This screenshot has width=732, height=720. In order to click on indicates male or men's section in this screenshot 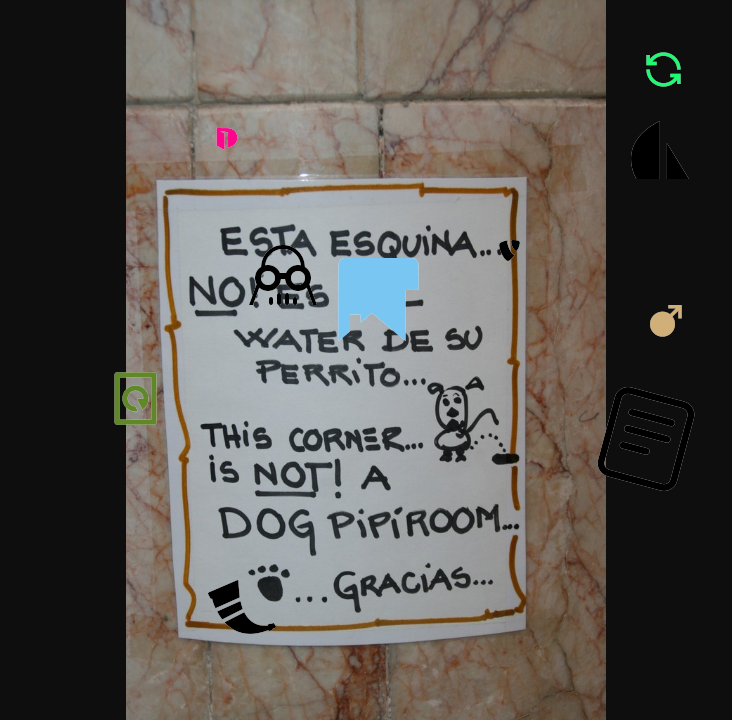, I will do `click(665, 320)`.